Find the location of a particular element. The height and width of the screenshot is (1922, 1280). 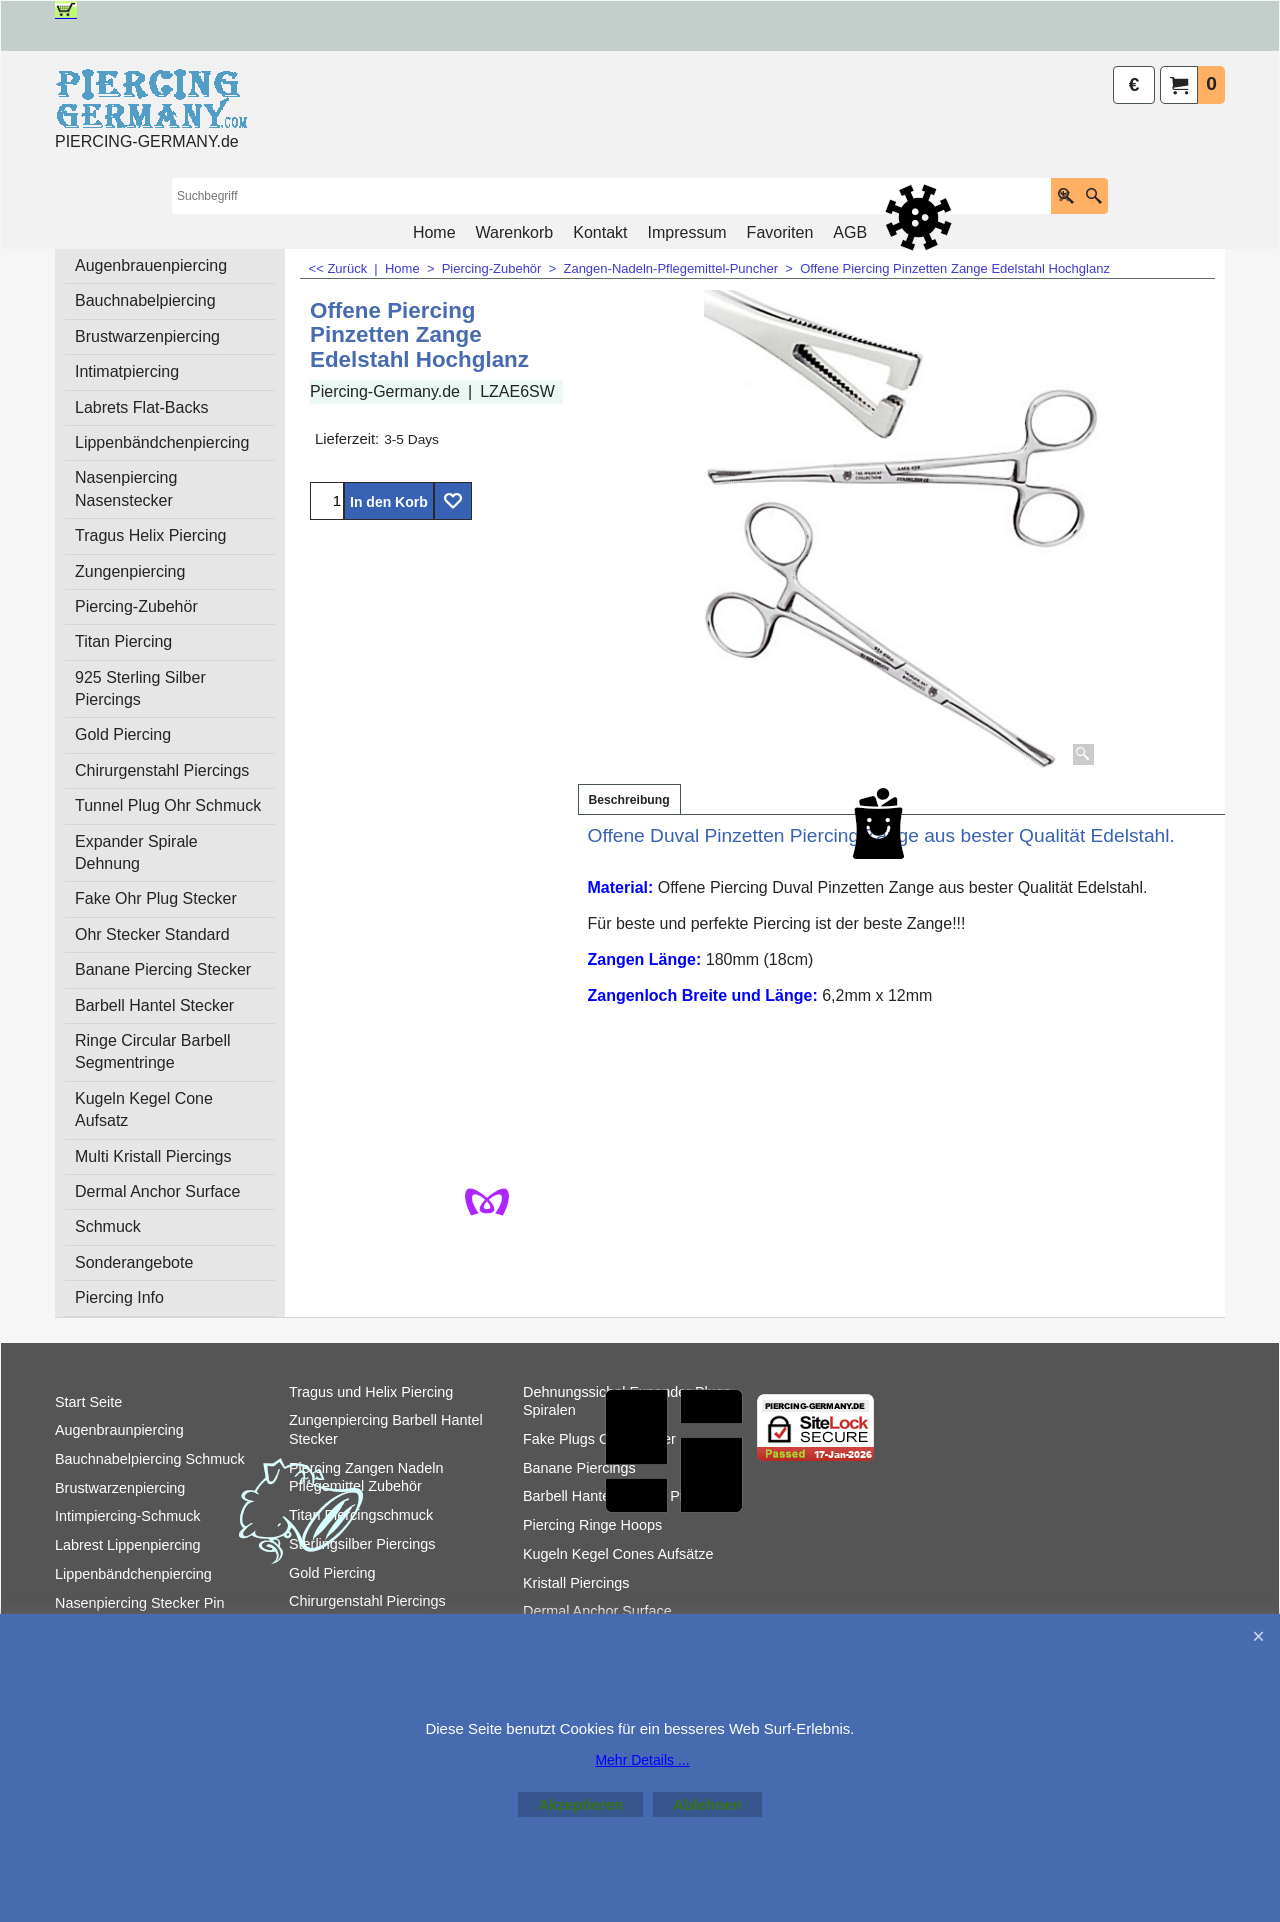

open the Blibli shopping app is located at coordinates (878, 823).